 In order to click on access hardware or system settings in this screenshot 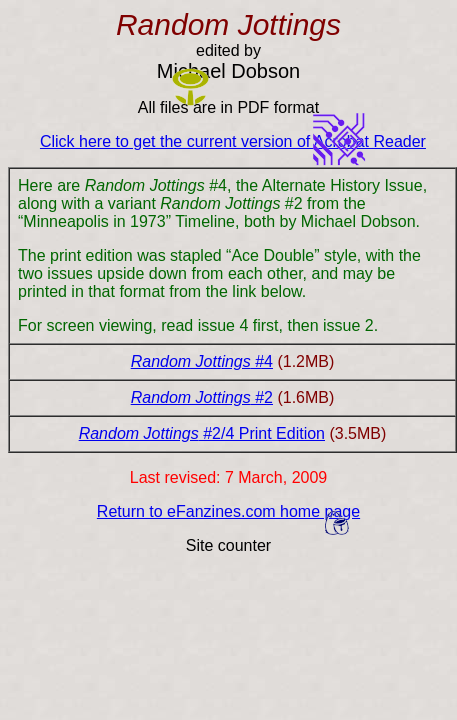, I will do `click(339, 139)`.